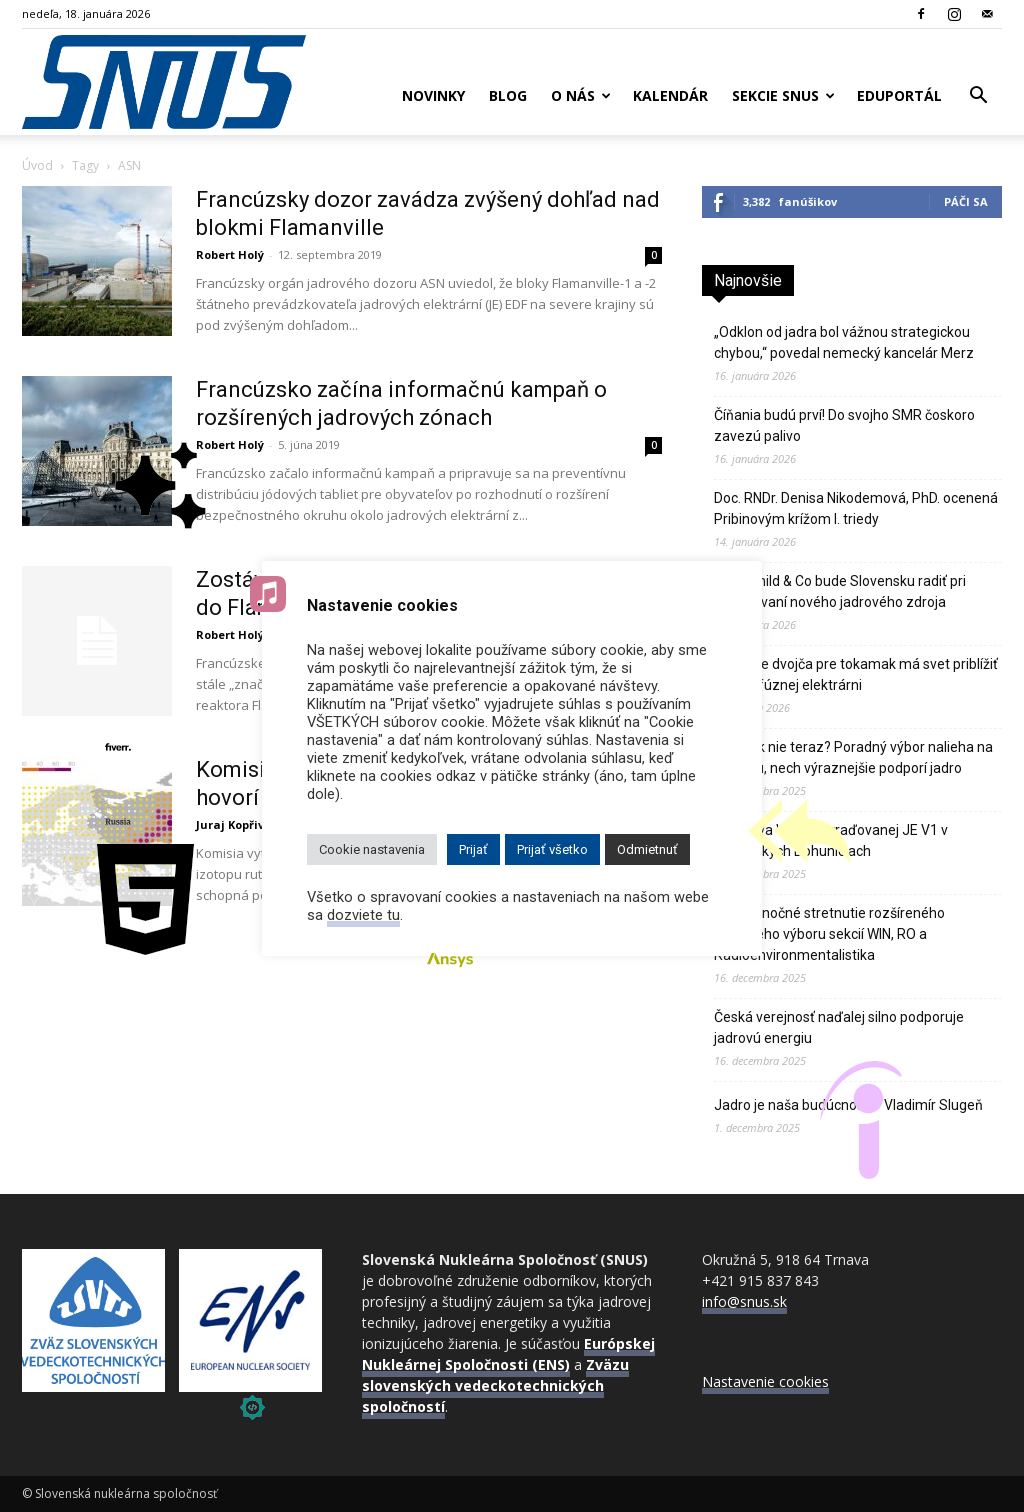 This screenshot has width=1024, height=1512. I want to click on indicates AI-generated or enhanced content, so click(162, 485).